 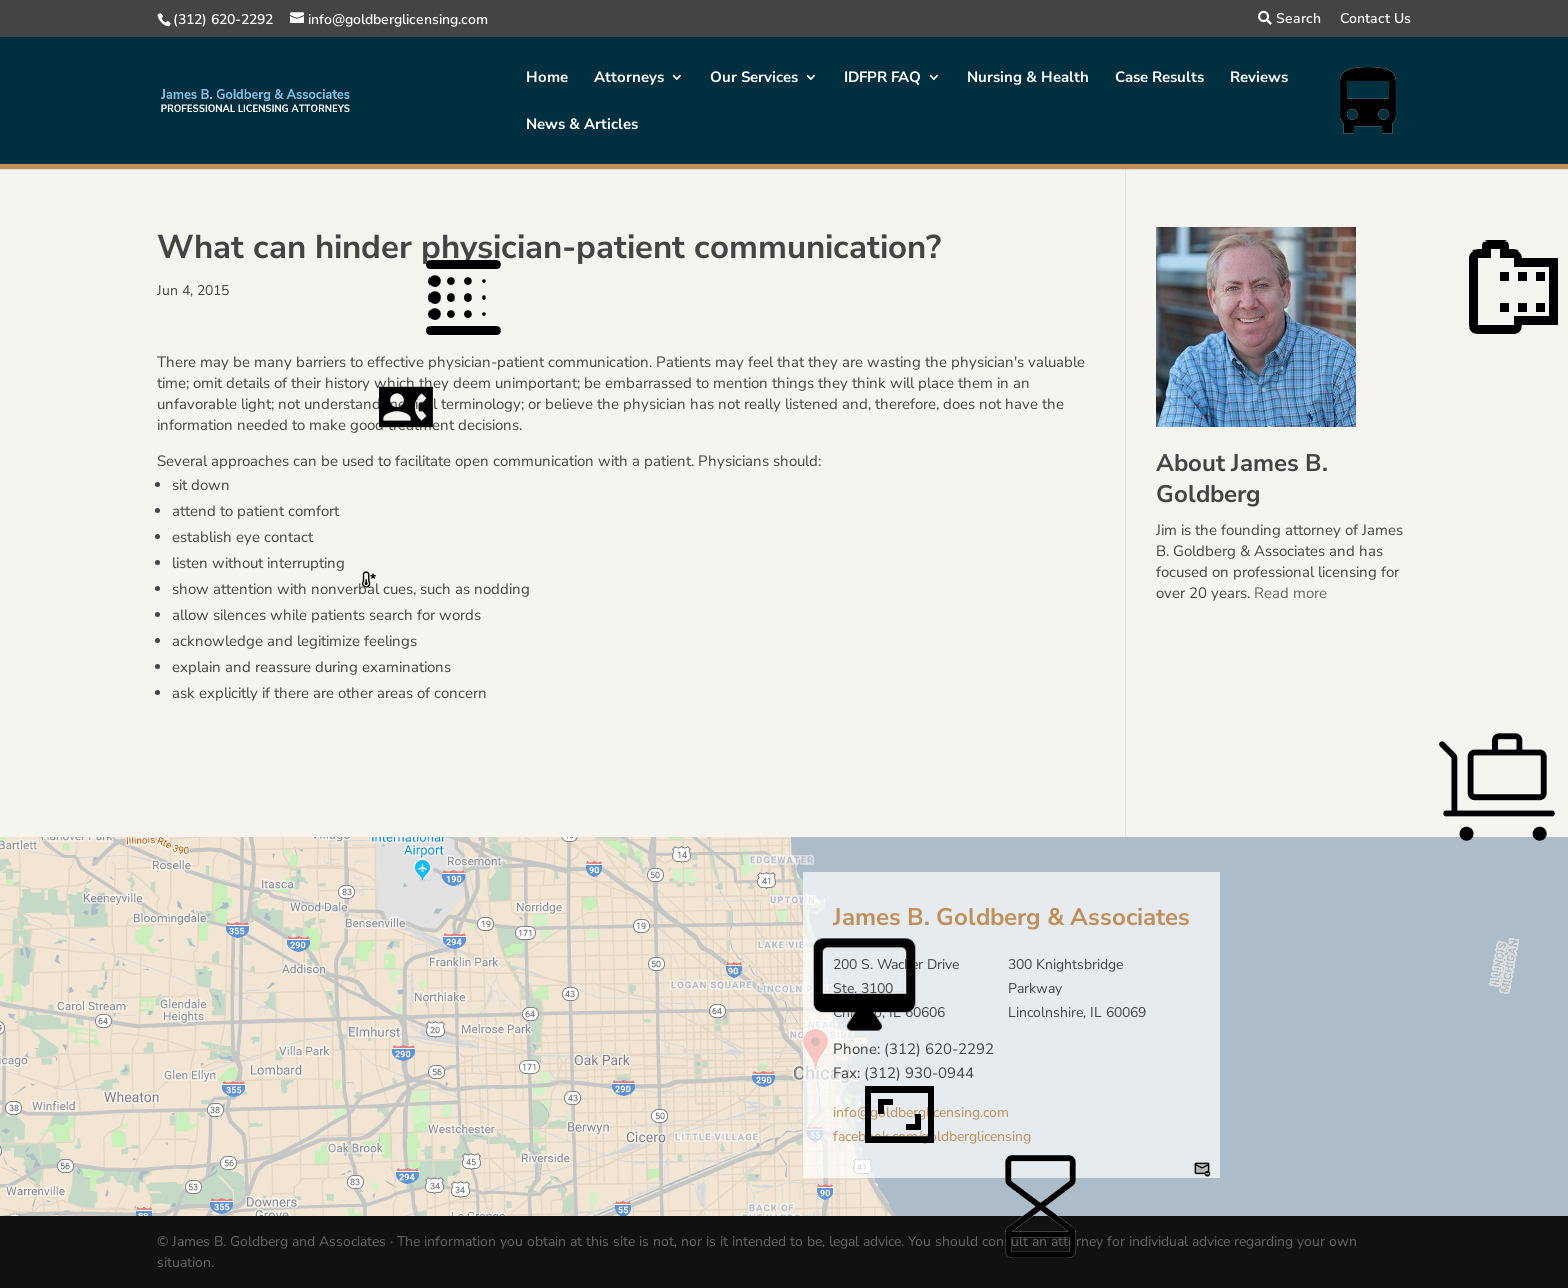 What do you see at coordinates (1202, 1170) in the screenshot?
I see `unsubscribe from email list` at bounding box center [1202, 1170].